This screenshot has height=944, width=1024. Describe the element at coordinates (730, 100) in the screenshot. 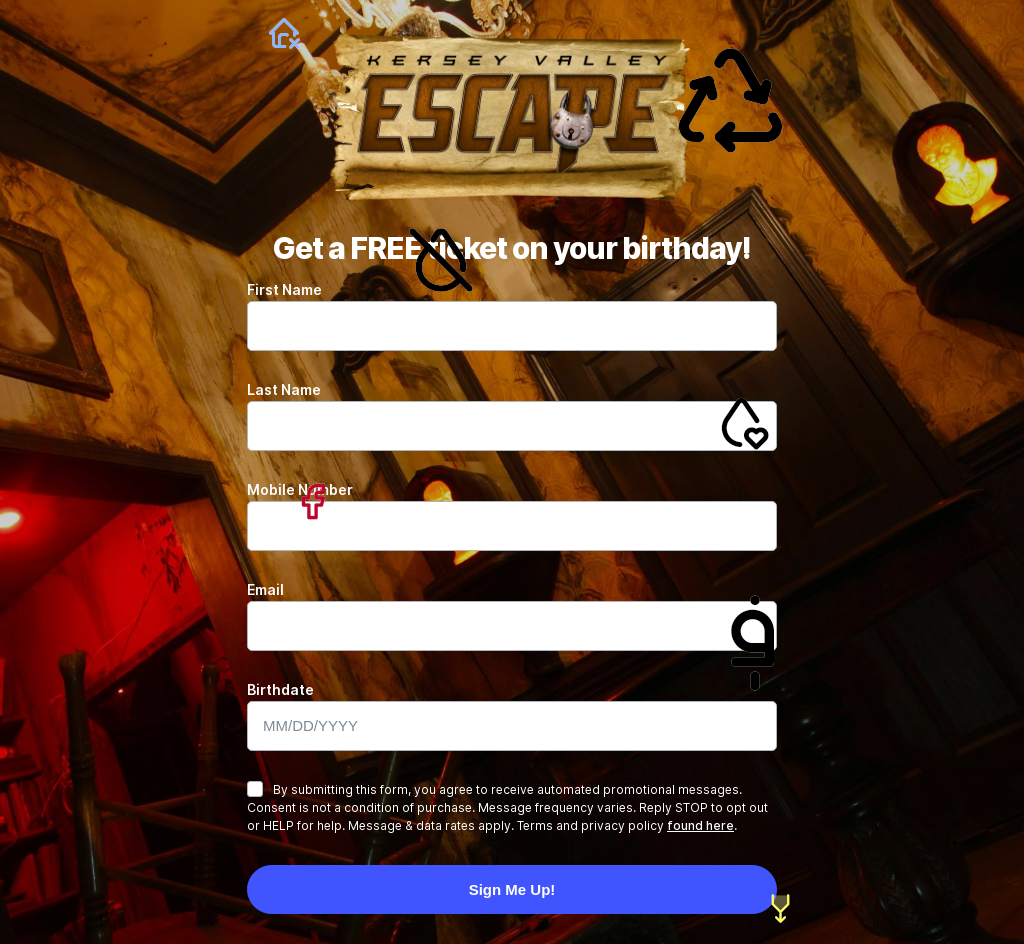

I see `recycle or move item to recycling bin` at that location.